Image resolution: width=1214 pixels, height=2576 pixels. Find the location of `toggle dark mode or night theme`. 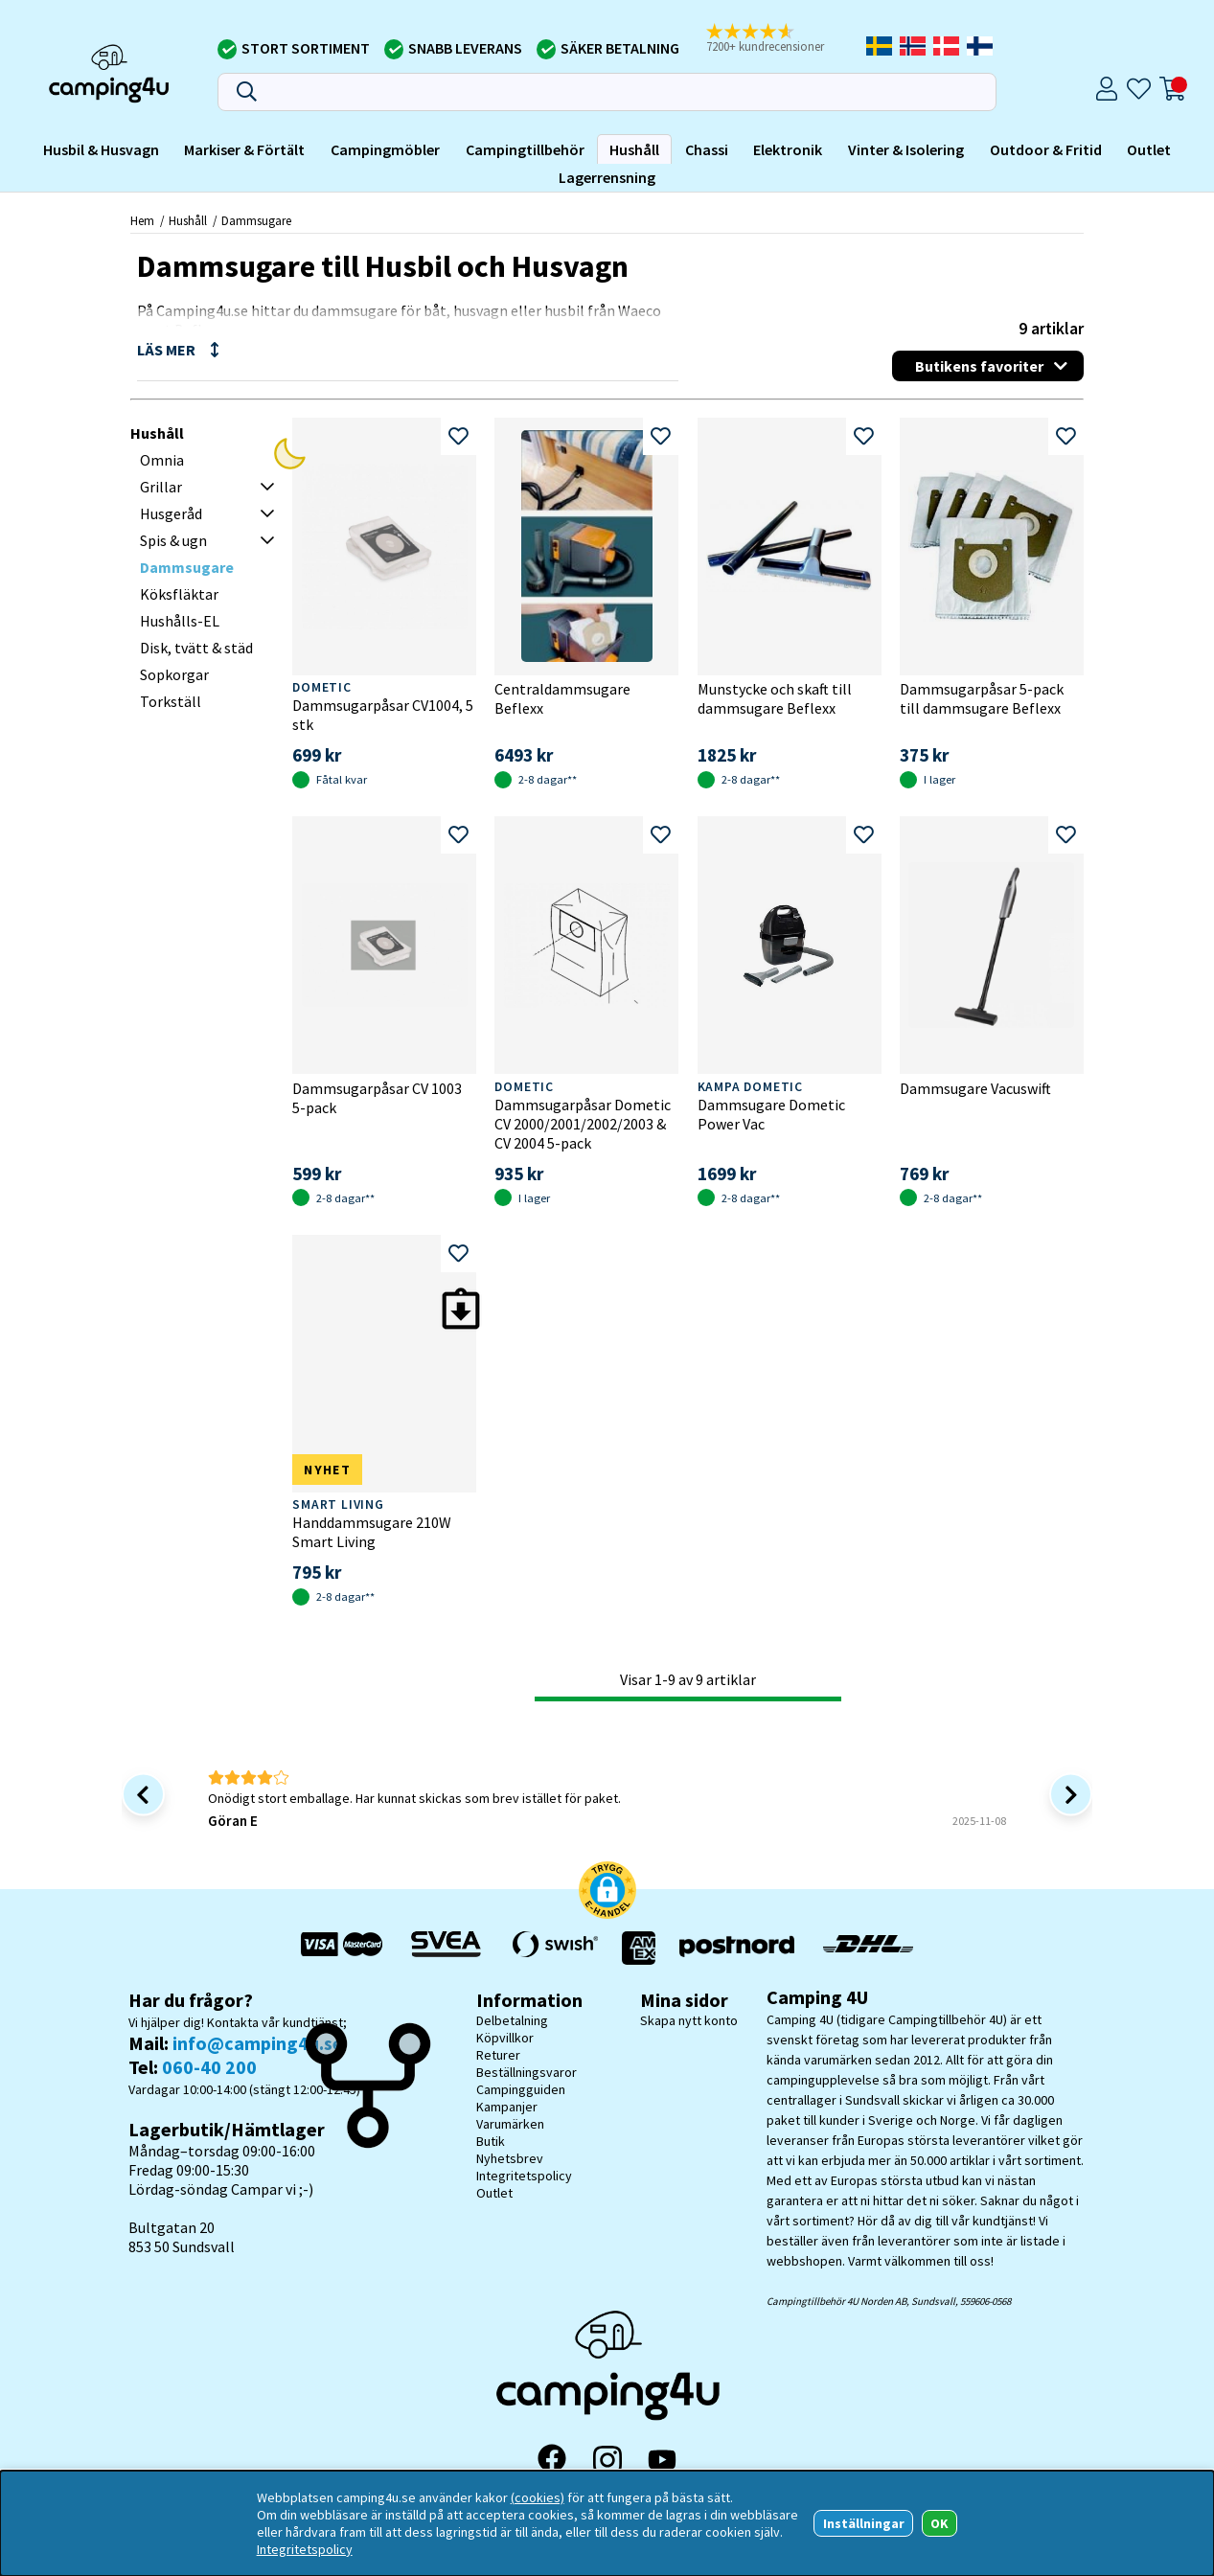

toggle dark mode or night theme is located at coordinates (288, 454).